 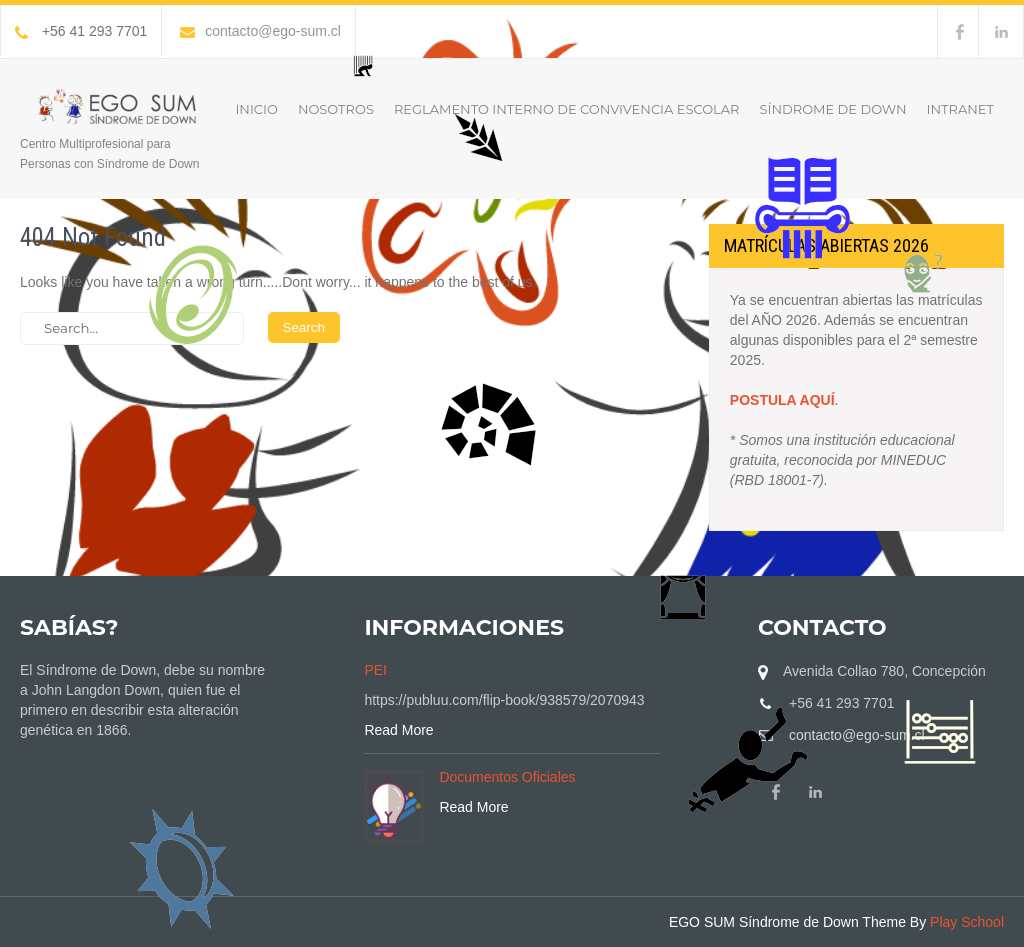 I want to click on indicates speed or rapid movement, so click(x=478, y=137).